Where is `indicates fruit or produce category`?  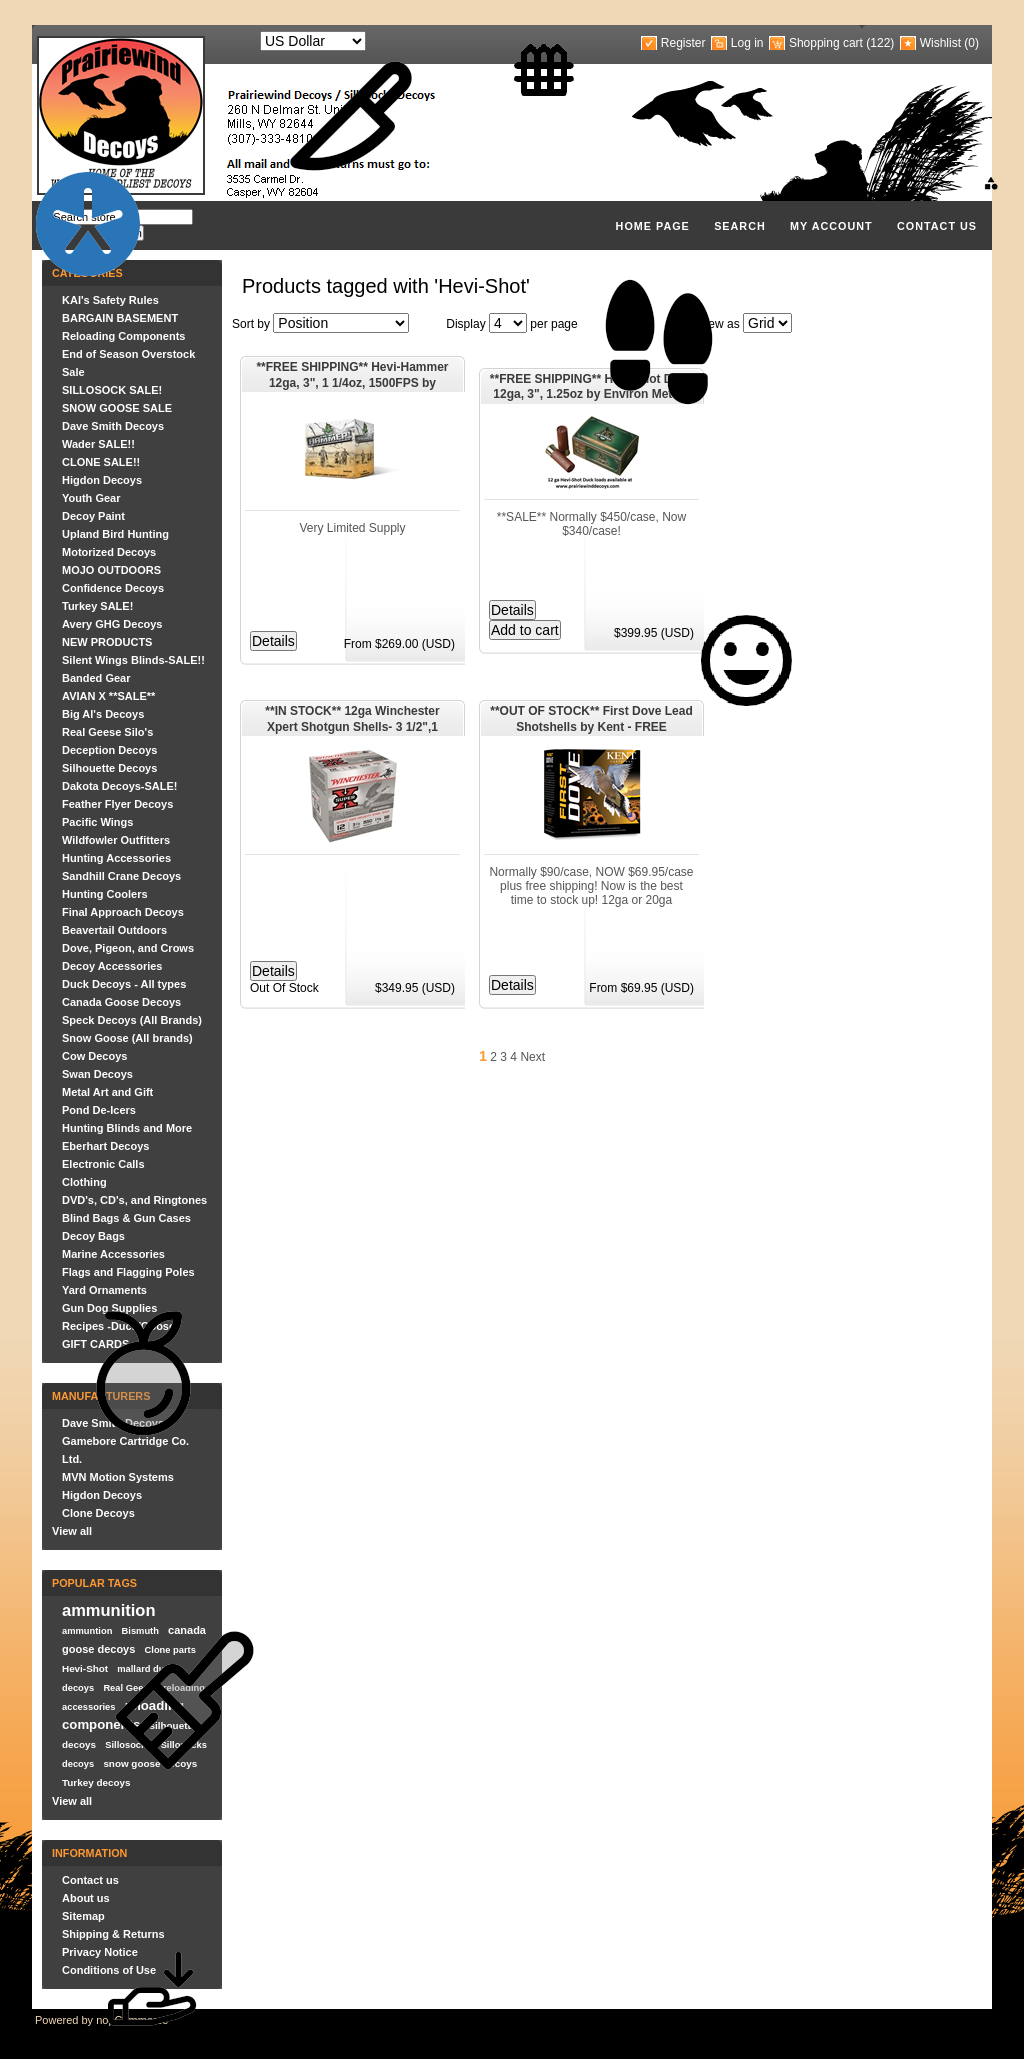 indicates fruit or produce category is located at coordinates (143, 1375).